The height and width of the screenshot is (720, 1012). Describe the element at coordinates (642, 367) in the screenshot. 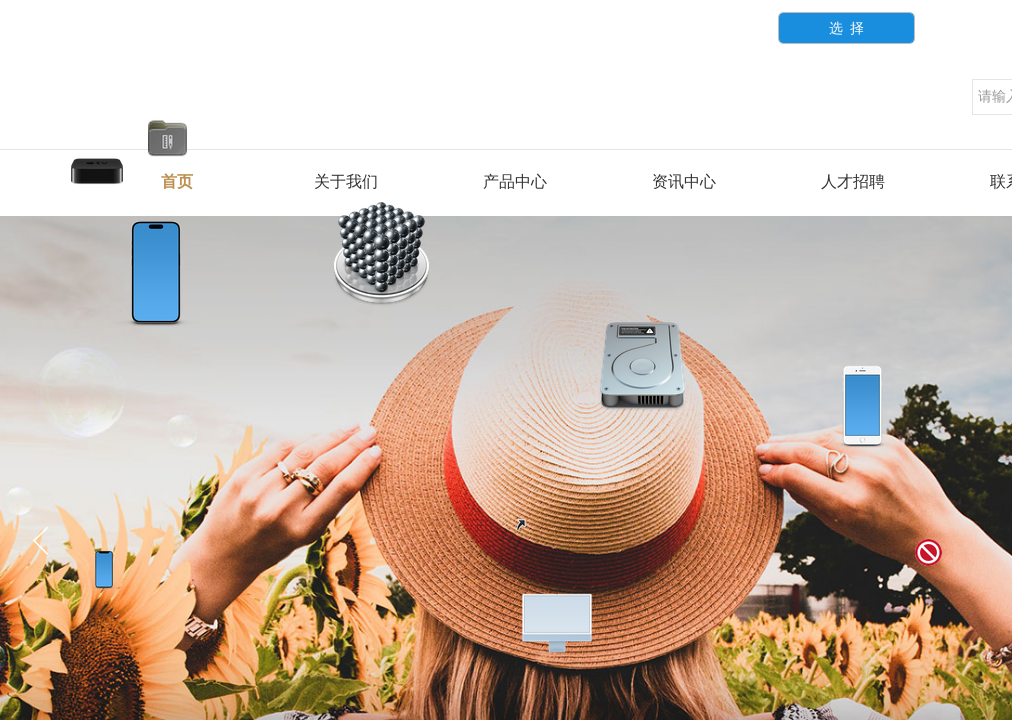

I see `indicates an internal storage drive` at that location.